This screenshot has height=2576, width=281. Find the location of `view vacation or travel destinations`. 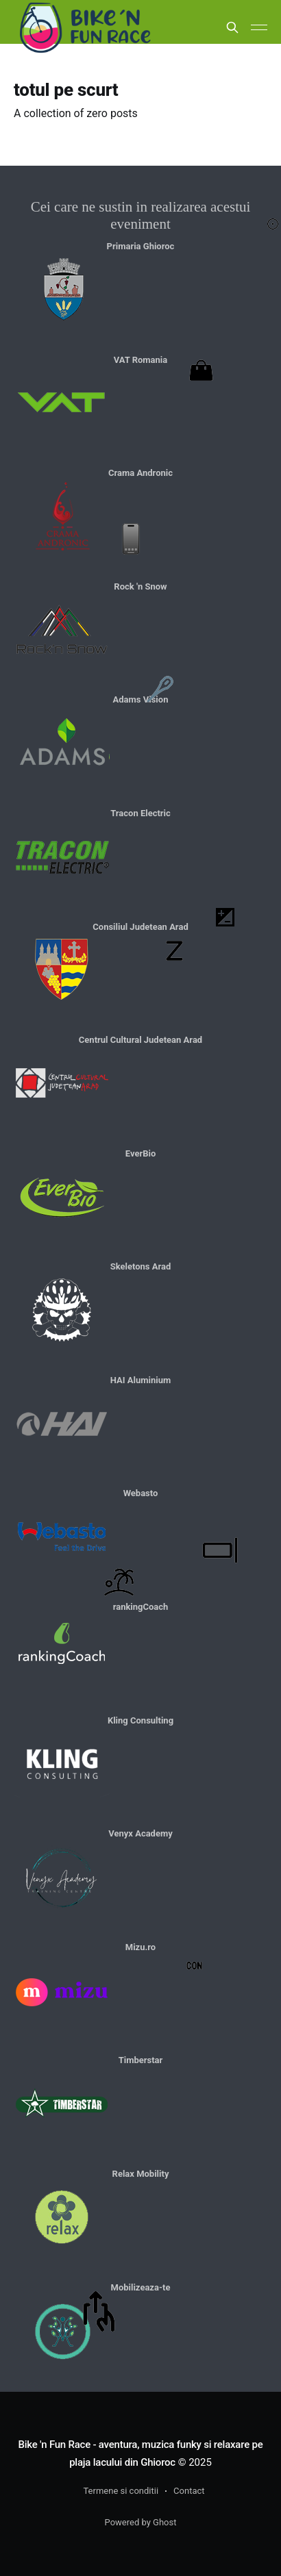

view vacation or travel destinations is located at coordinates (119, 1582).